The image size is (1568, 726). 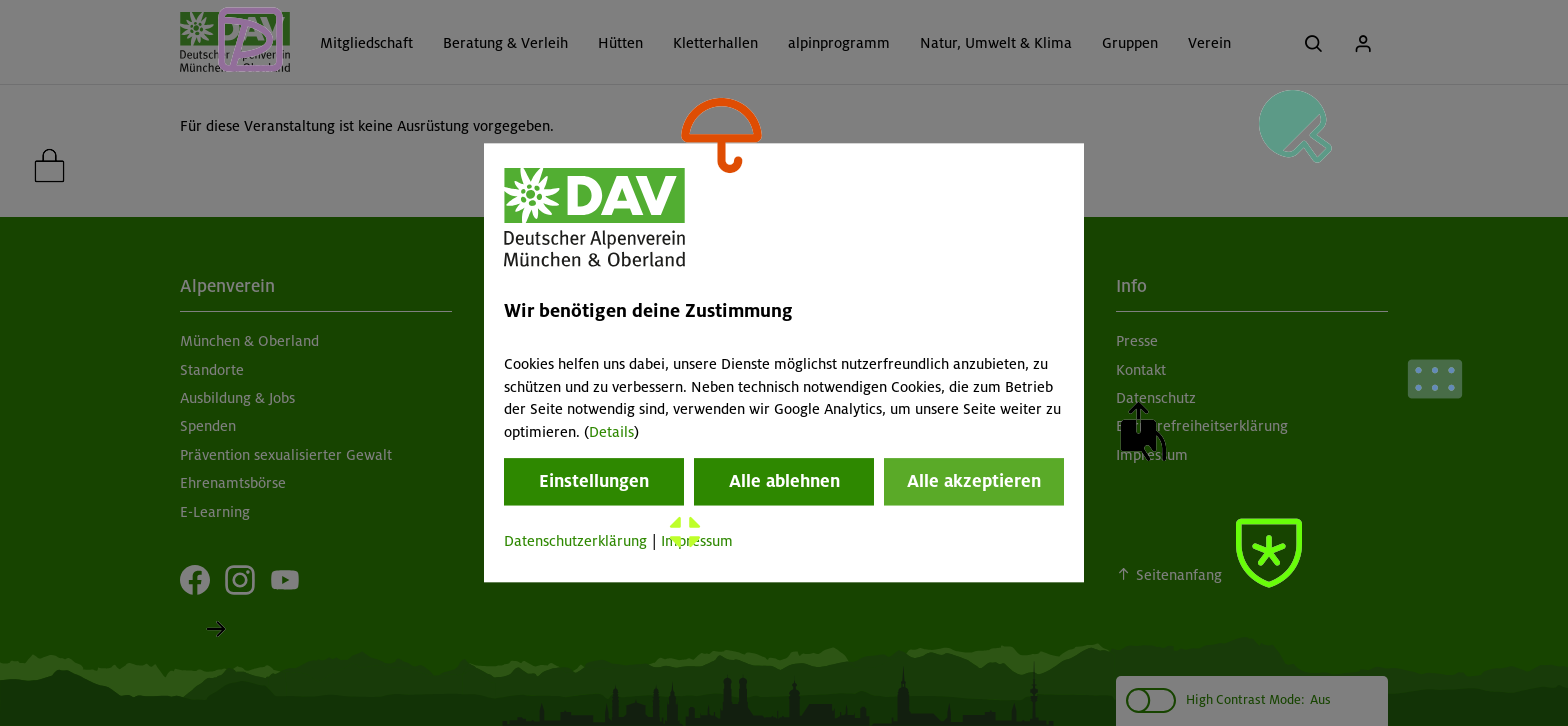 What do you see at coordinates (49, 167) in the screenshot?
I see `lock or secure this item` at bounding box center [49, 167].